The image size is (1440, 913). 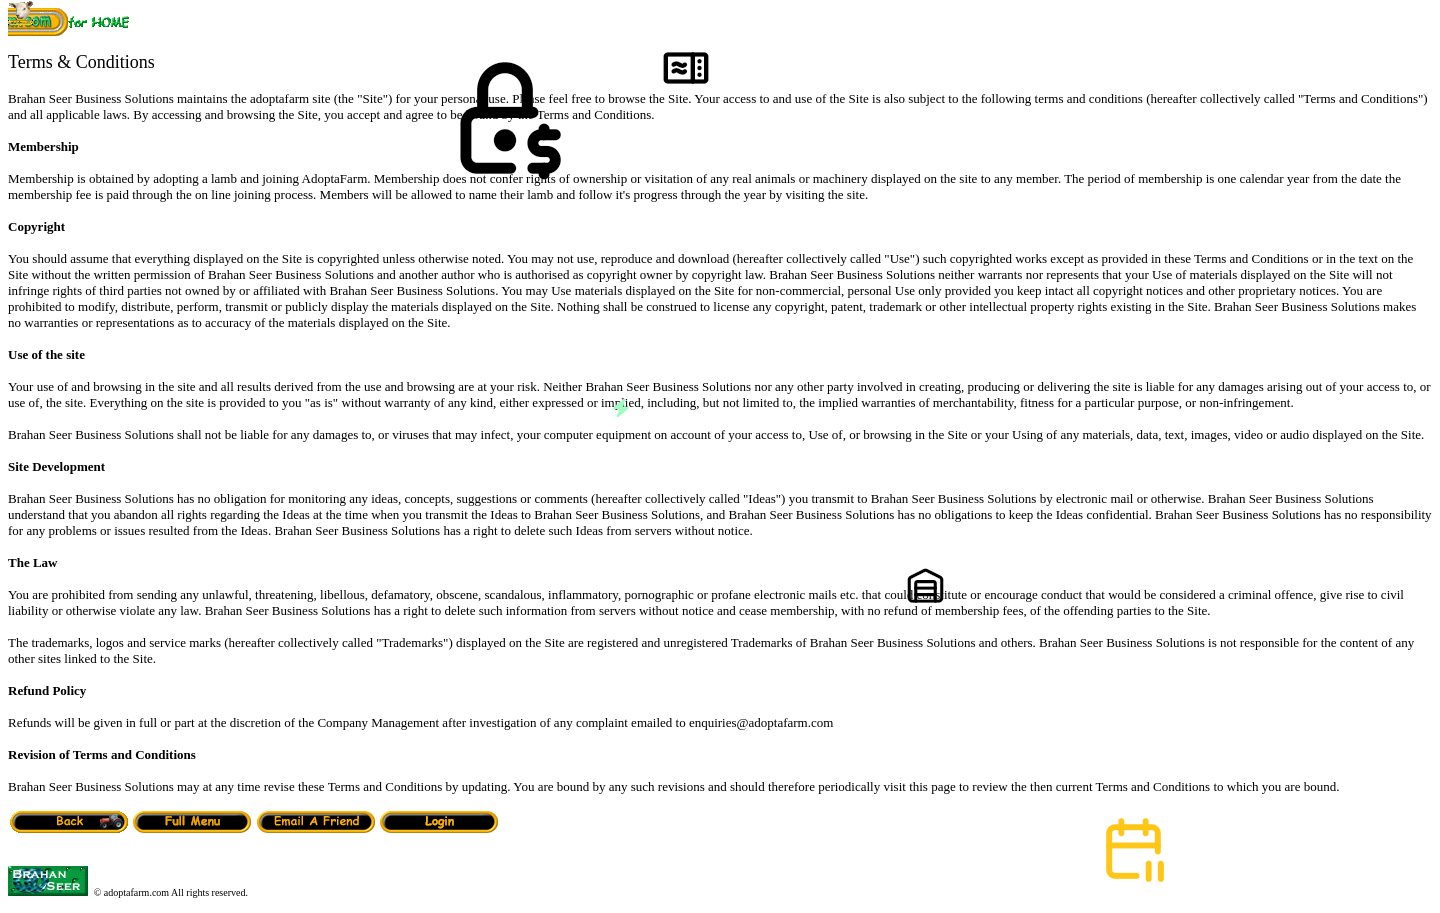 I want to click on pause a scheduled event, so click(x=1133, y=848).